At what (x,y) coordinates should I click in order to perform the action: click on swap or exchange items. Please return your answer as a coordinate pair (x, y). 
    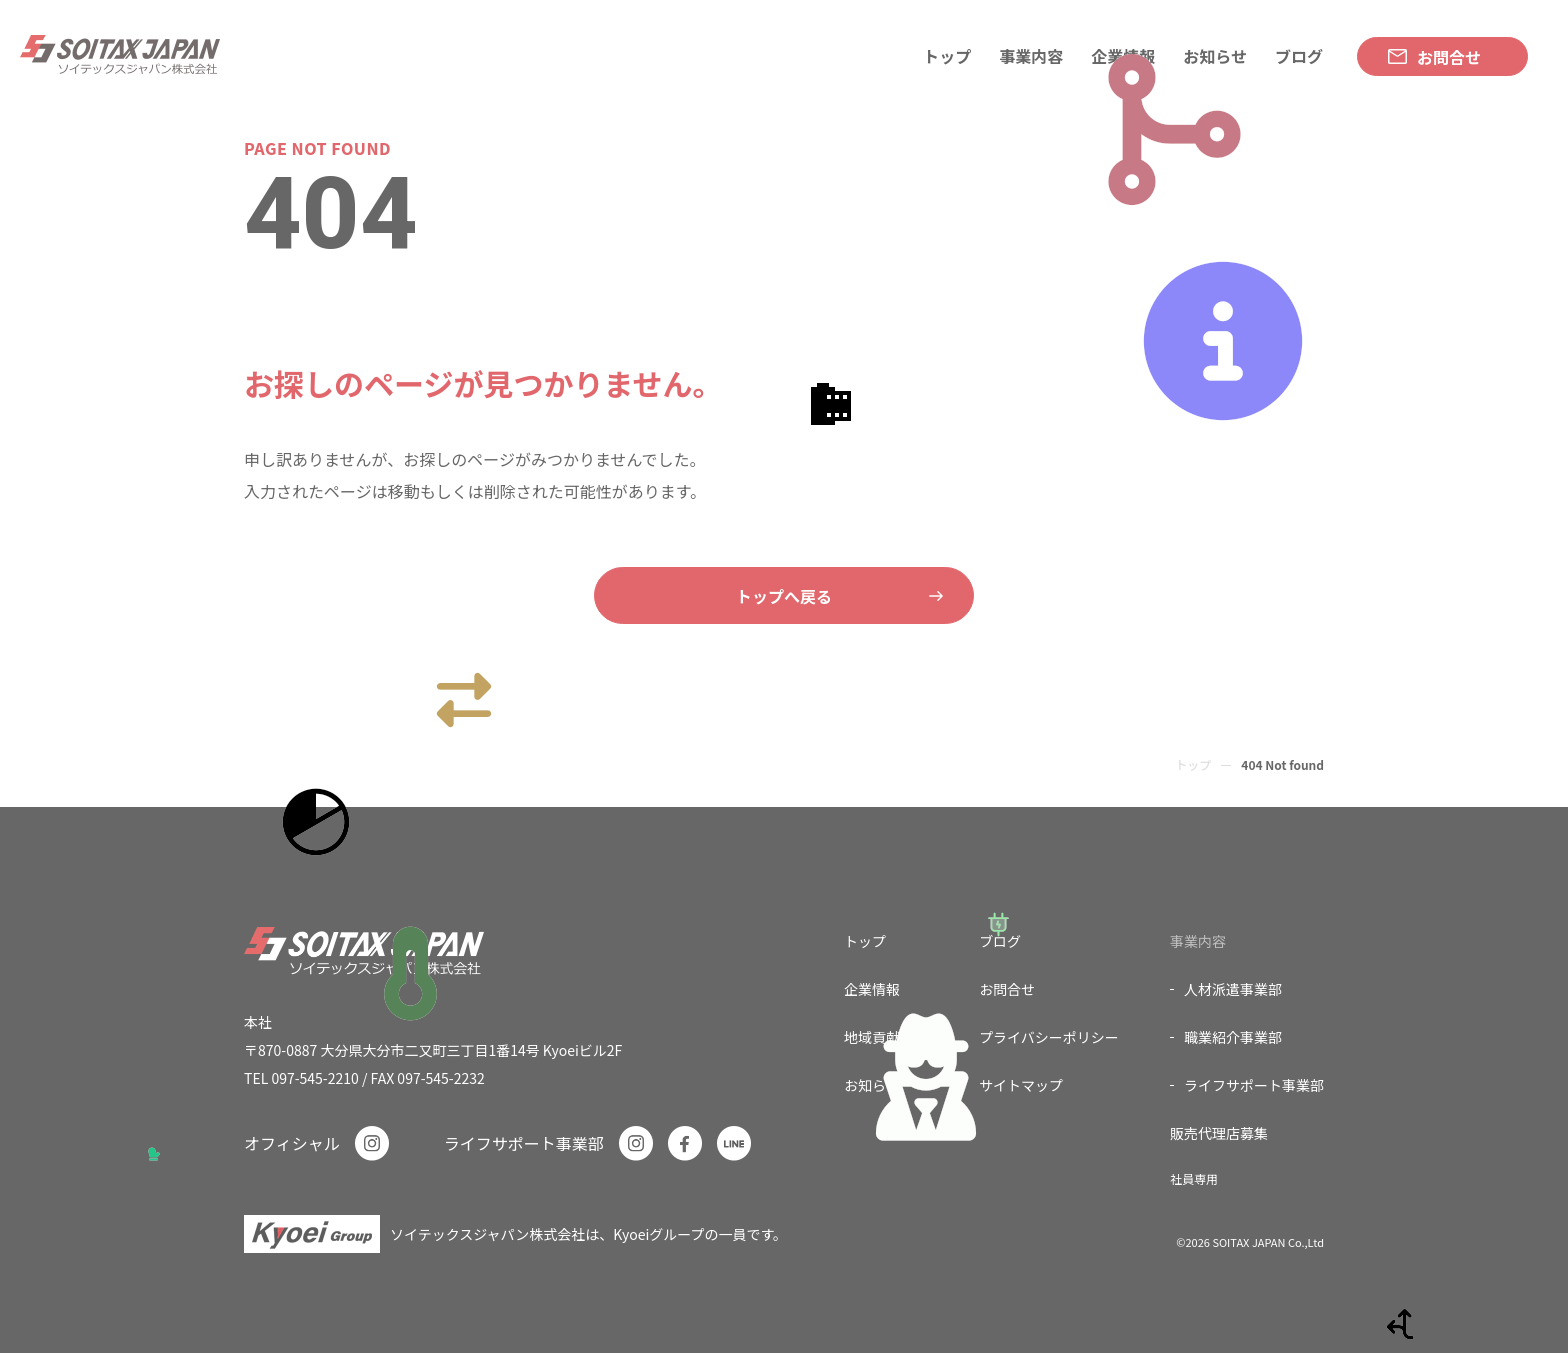
    Looking at the image, I should click on (464, 700).